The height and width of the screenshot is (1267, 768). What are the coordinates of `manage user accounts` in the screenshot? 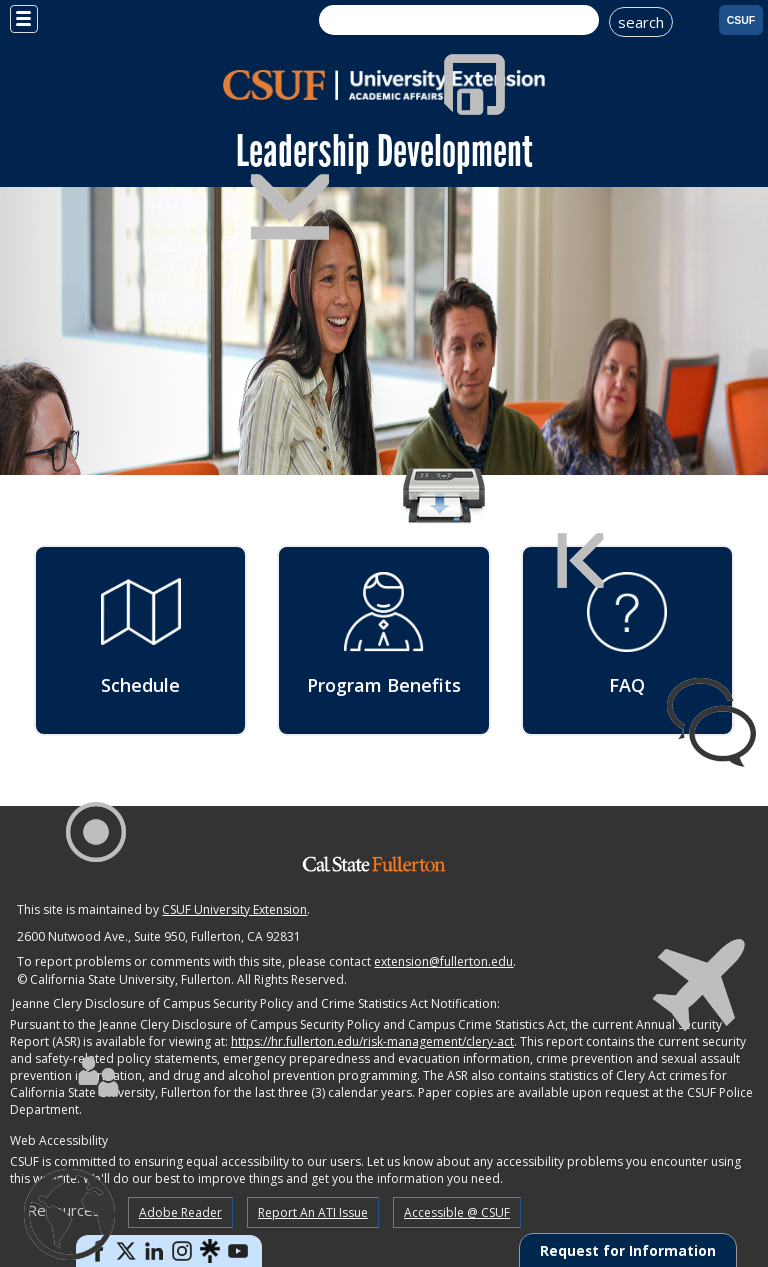 It's located at (98, 1076).